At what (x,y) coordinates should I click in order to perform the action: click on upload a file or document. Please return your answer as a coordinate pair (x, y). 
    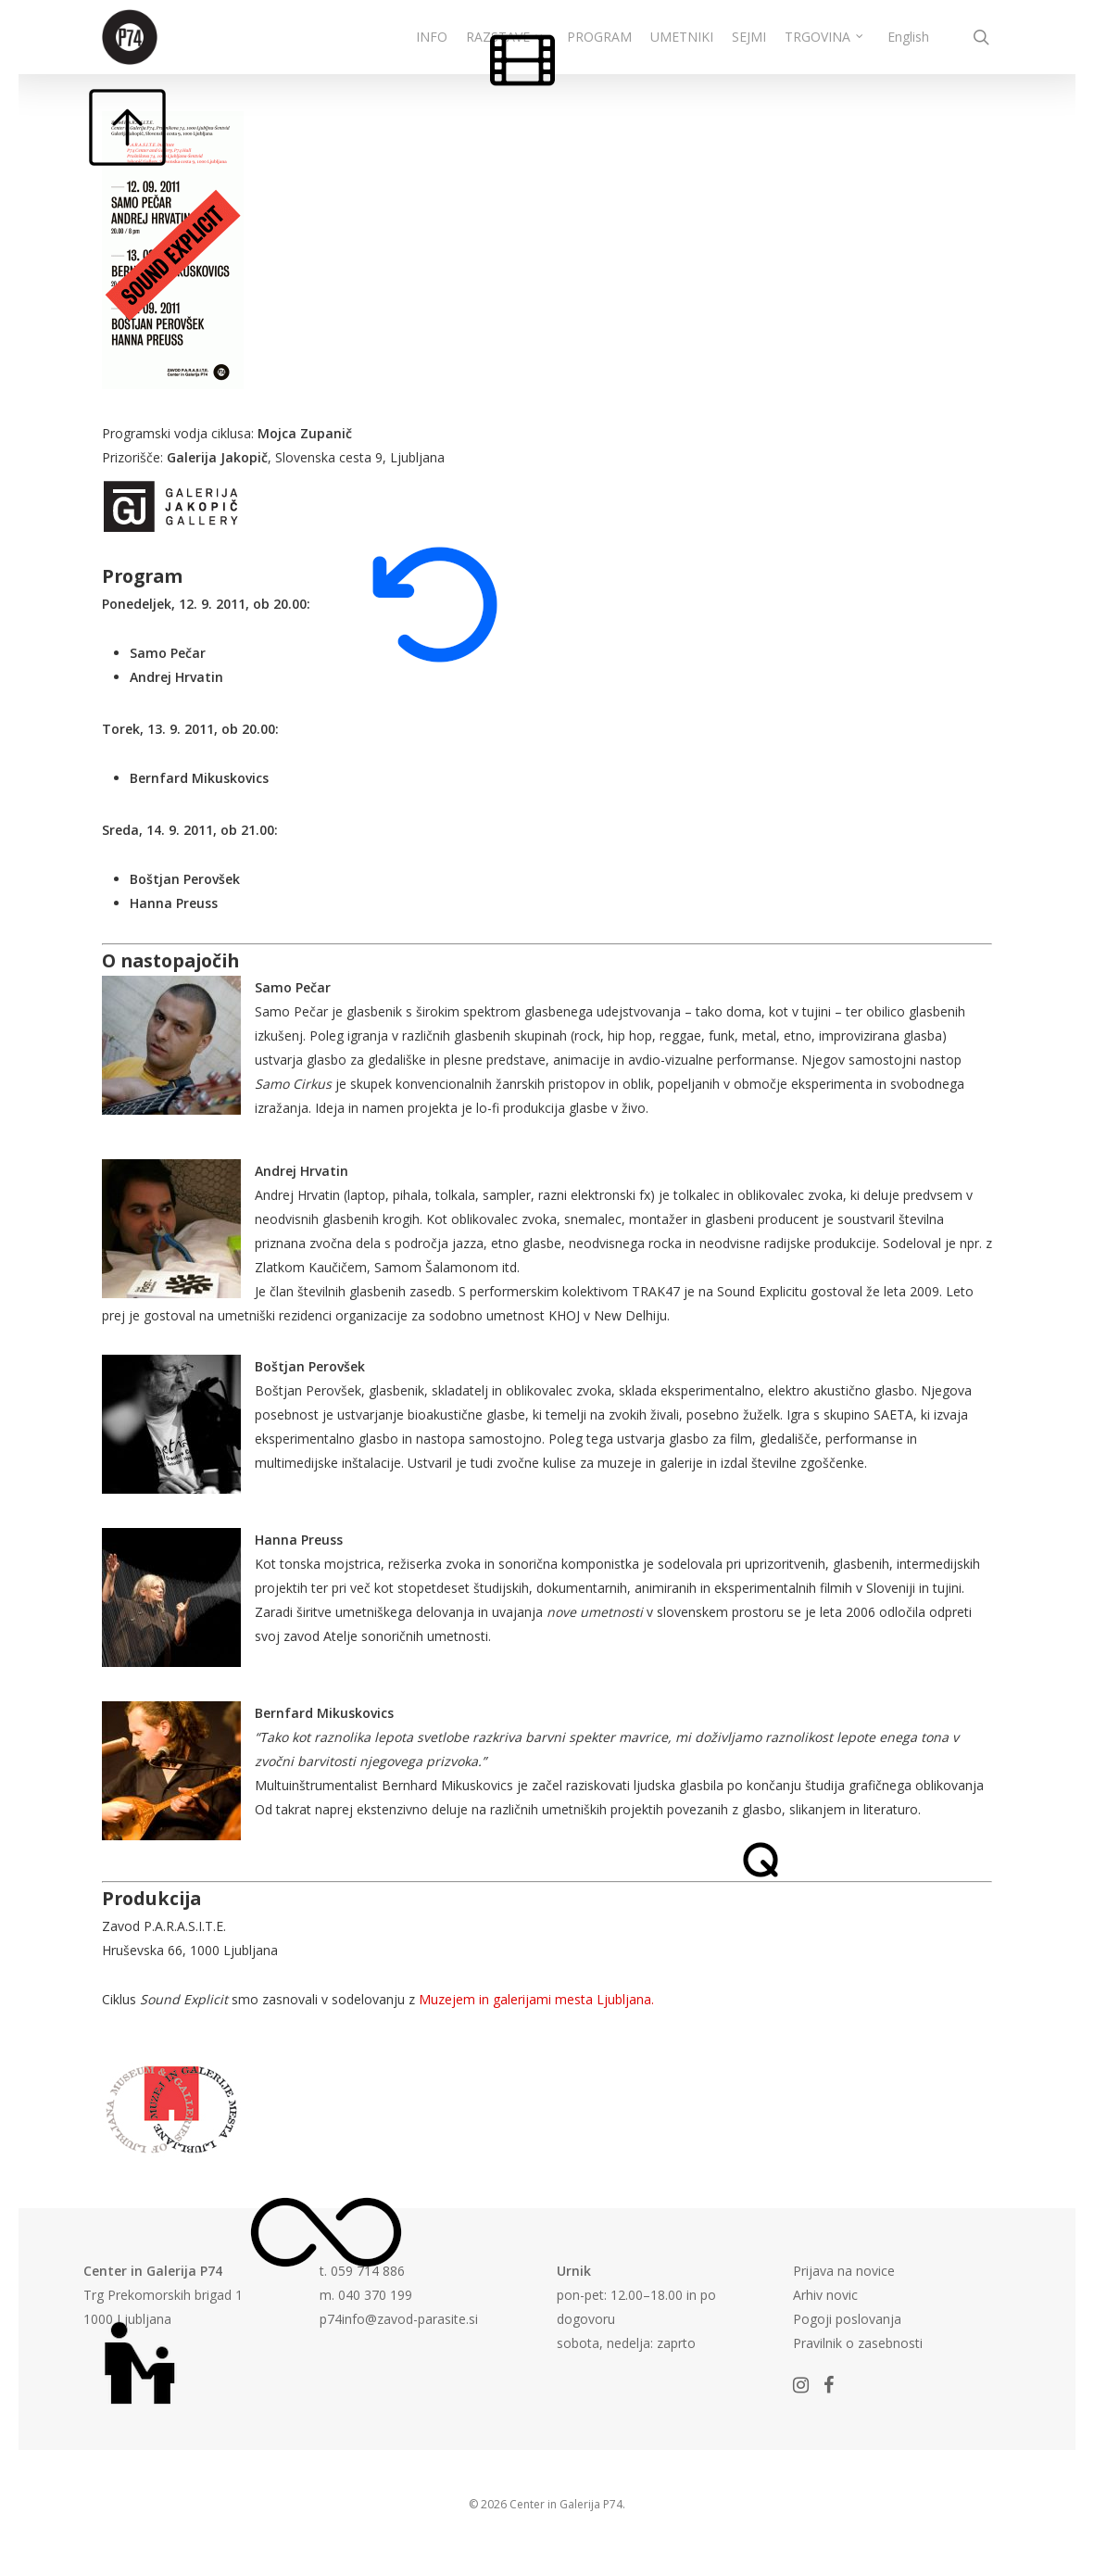
    Looking at the image, I should click on (127, 127).